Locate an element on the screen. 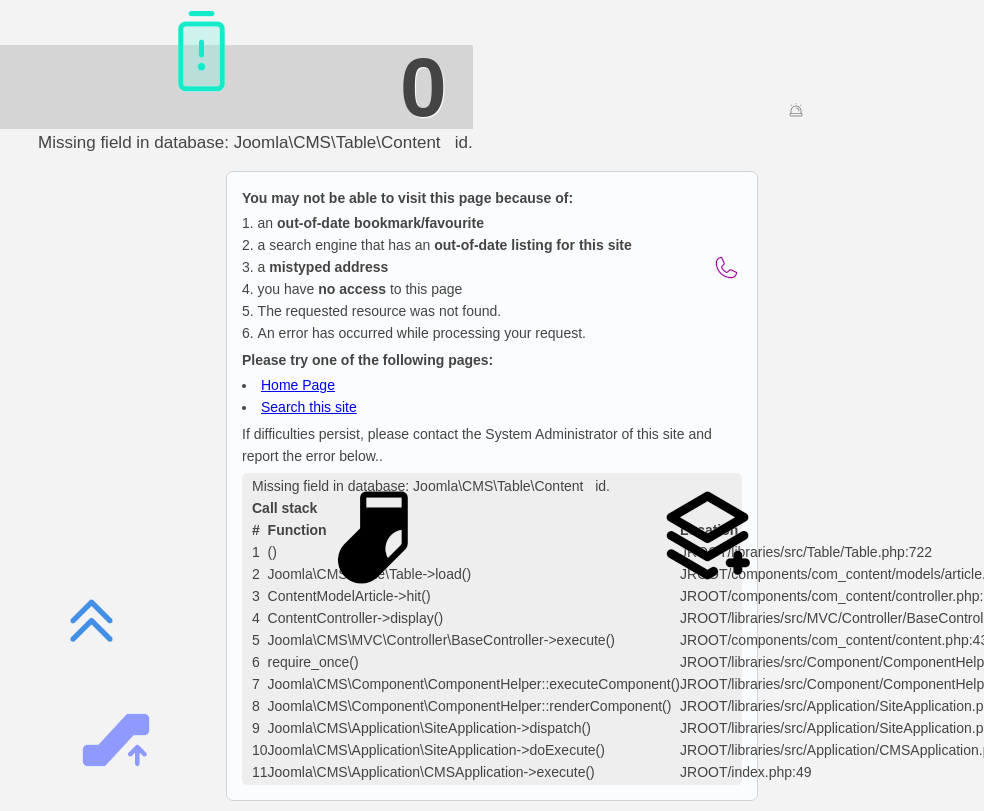 This screenshot has width=984, height=811. browse clothing or apparel items is located at coordinates (376, 536).